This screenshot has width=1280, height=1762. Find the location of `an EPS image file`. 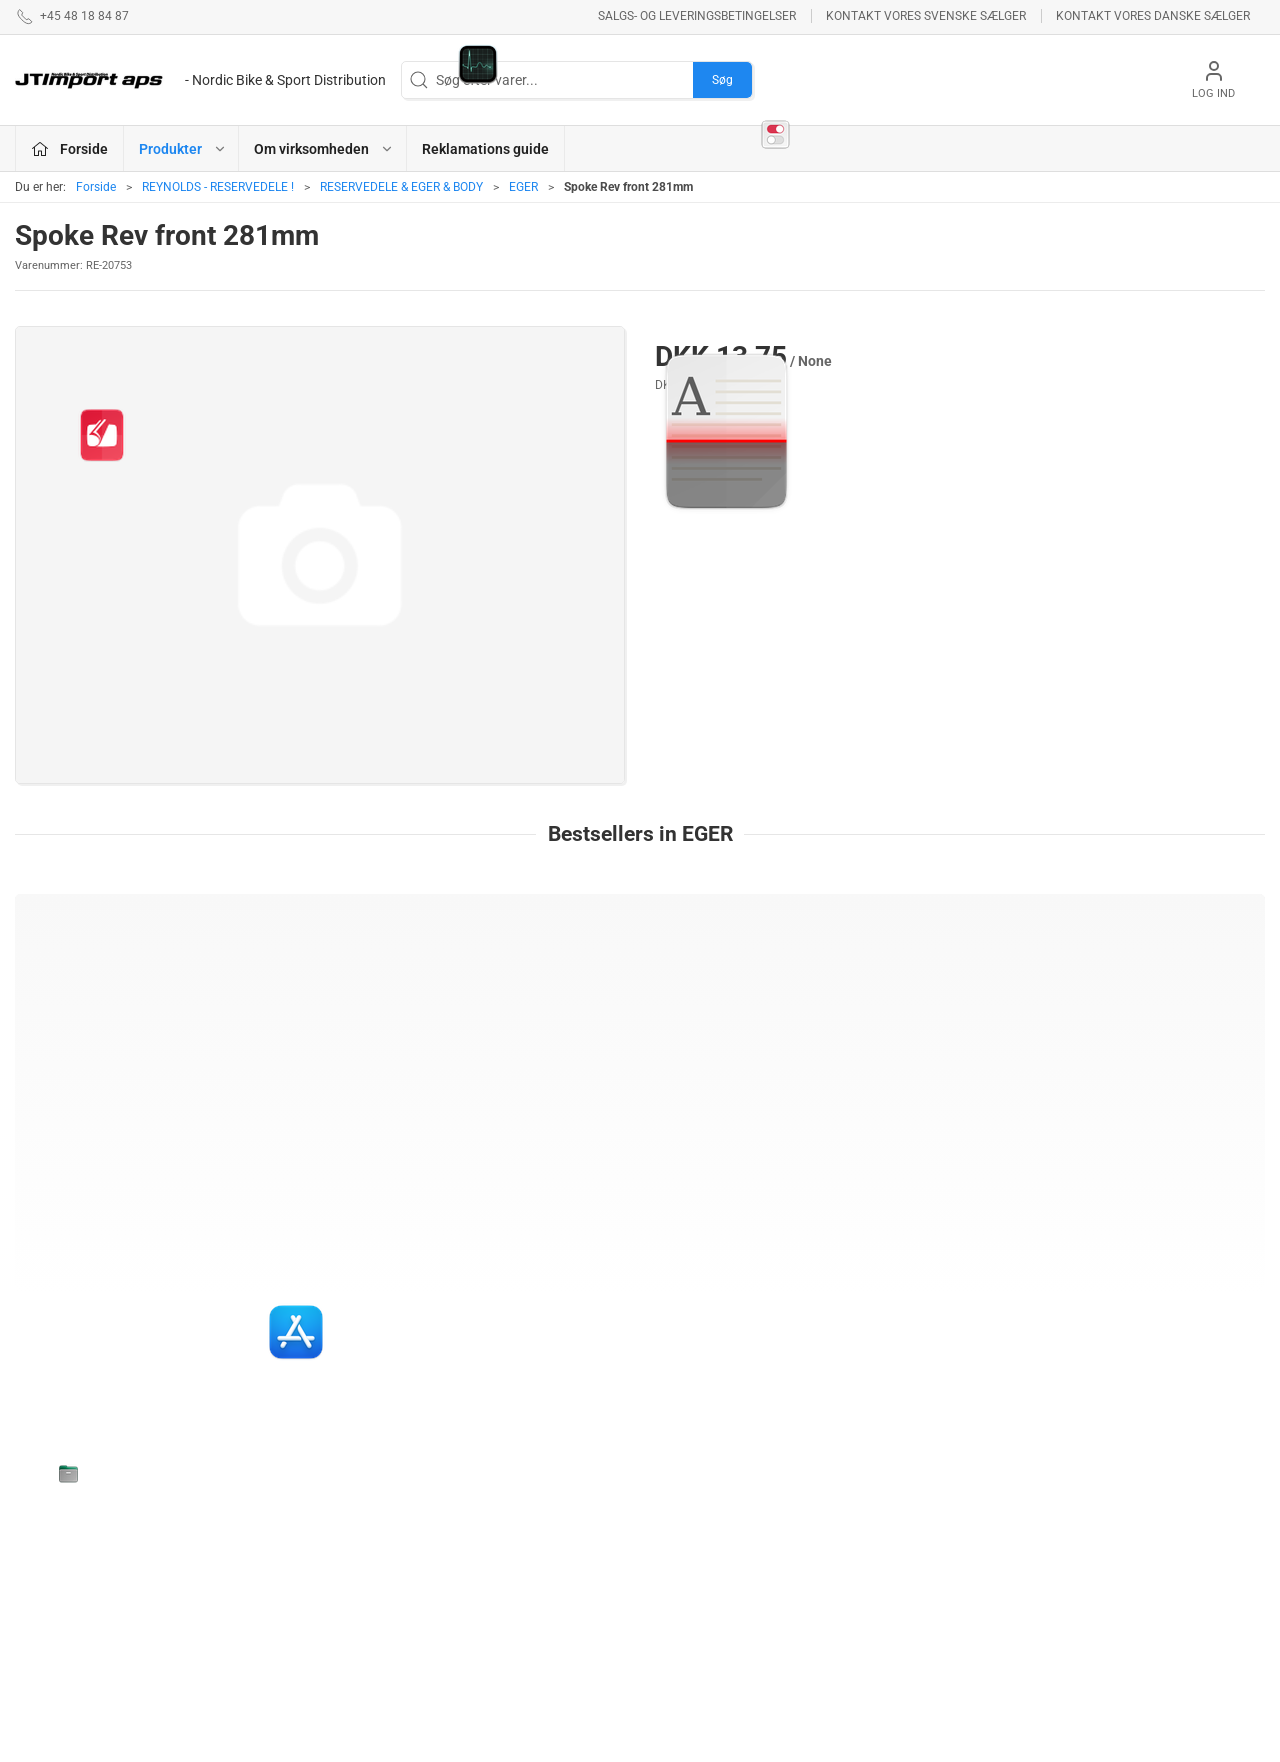

an EPS image file is located at coordinates (102, 435).